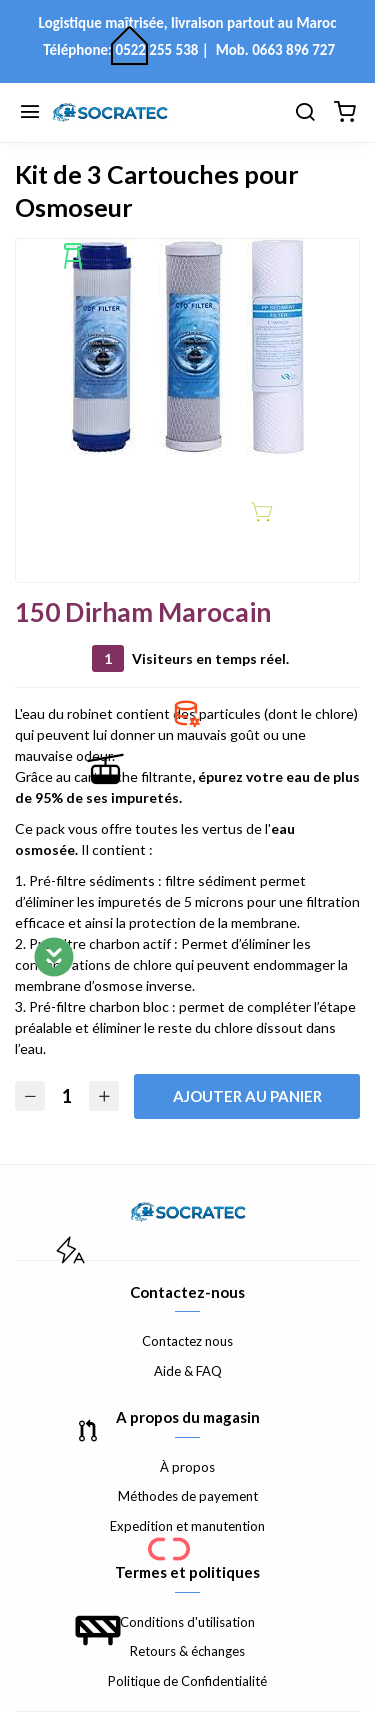 The height and width of the screenshot is (1712, 375). Describe the element at coordinates (54, 957) in the screenshot. I see `expand all content below` at that location.